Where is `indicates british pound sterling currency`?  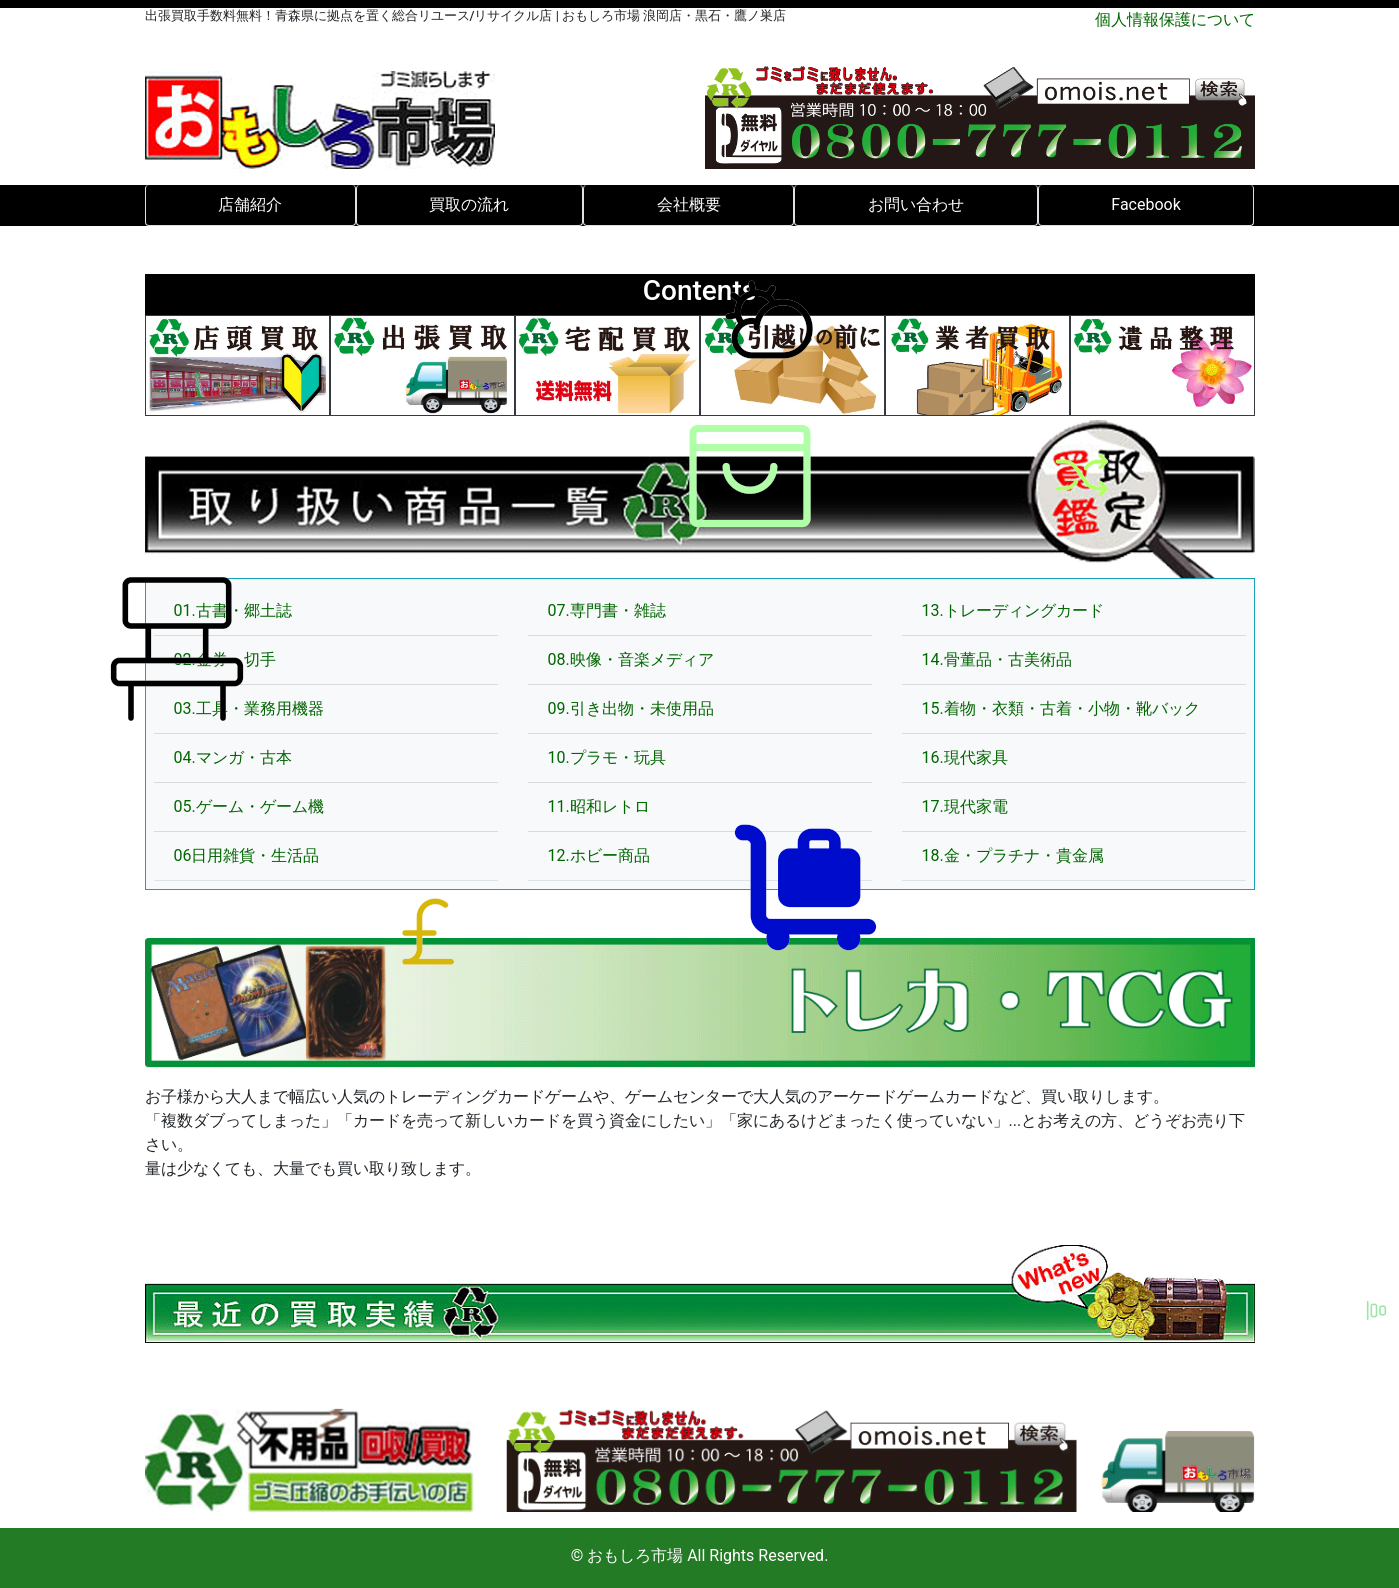
indicates british pound sterling currency is located at coordinates (431, 933).